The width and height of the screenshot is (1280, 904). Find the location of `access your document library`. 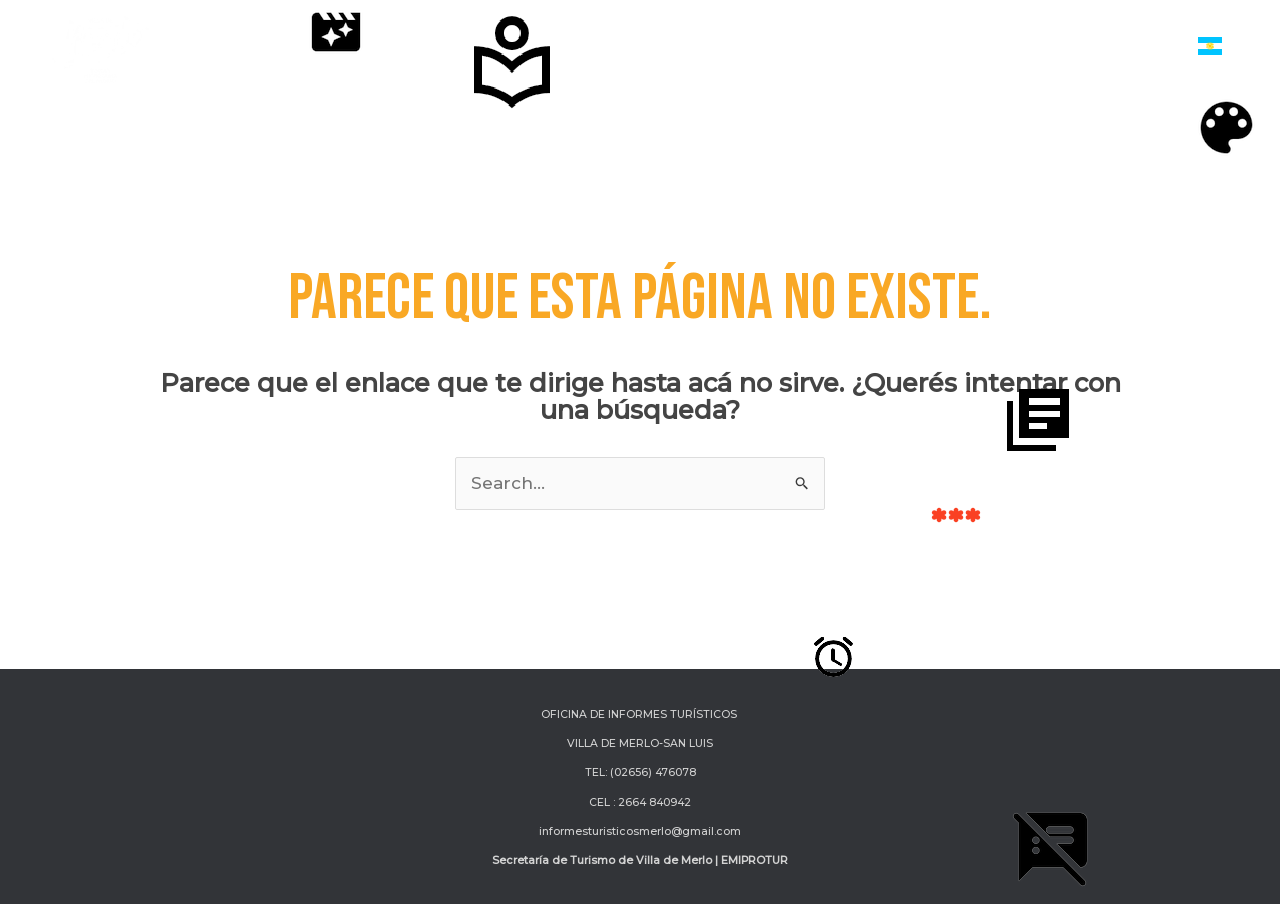

access your document library is located at coordinates (1038, 420).